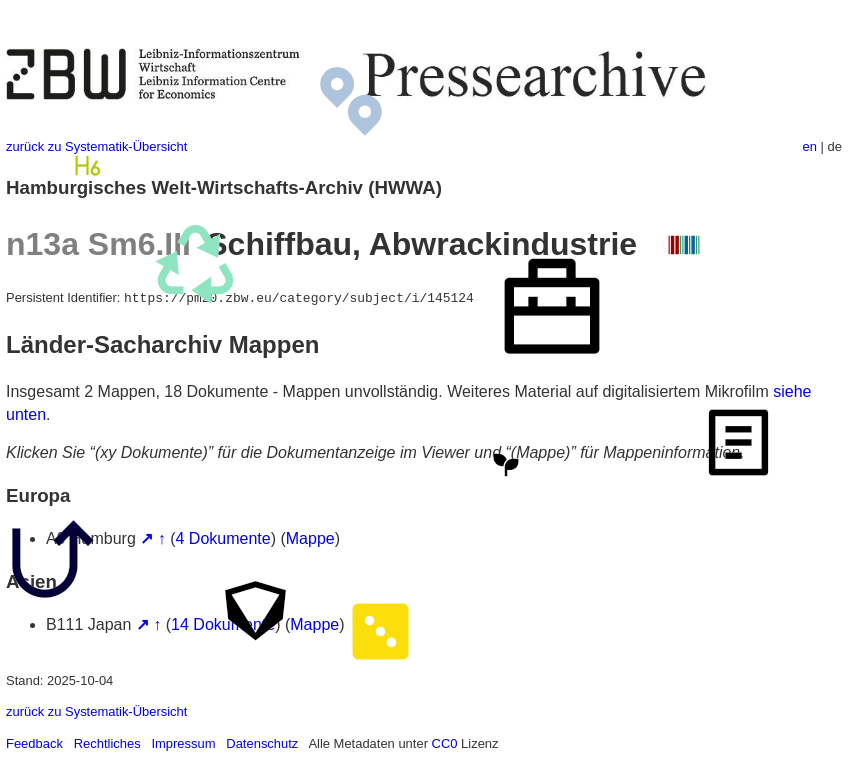  Describe the element at coordinates (49, 561) in the screenshot. I see `redo or repeat last action` at that location.